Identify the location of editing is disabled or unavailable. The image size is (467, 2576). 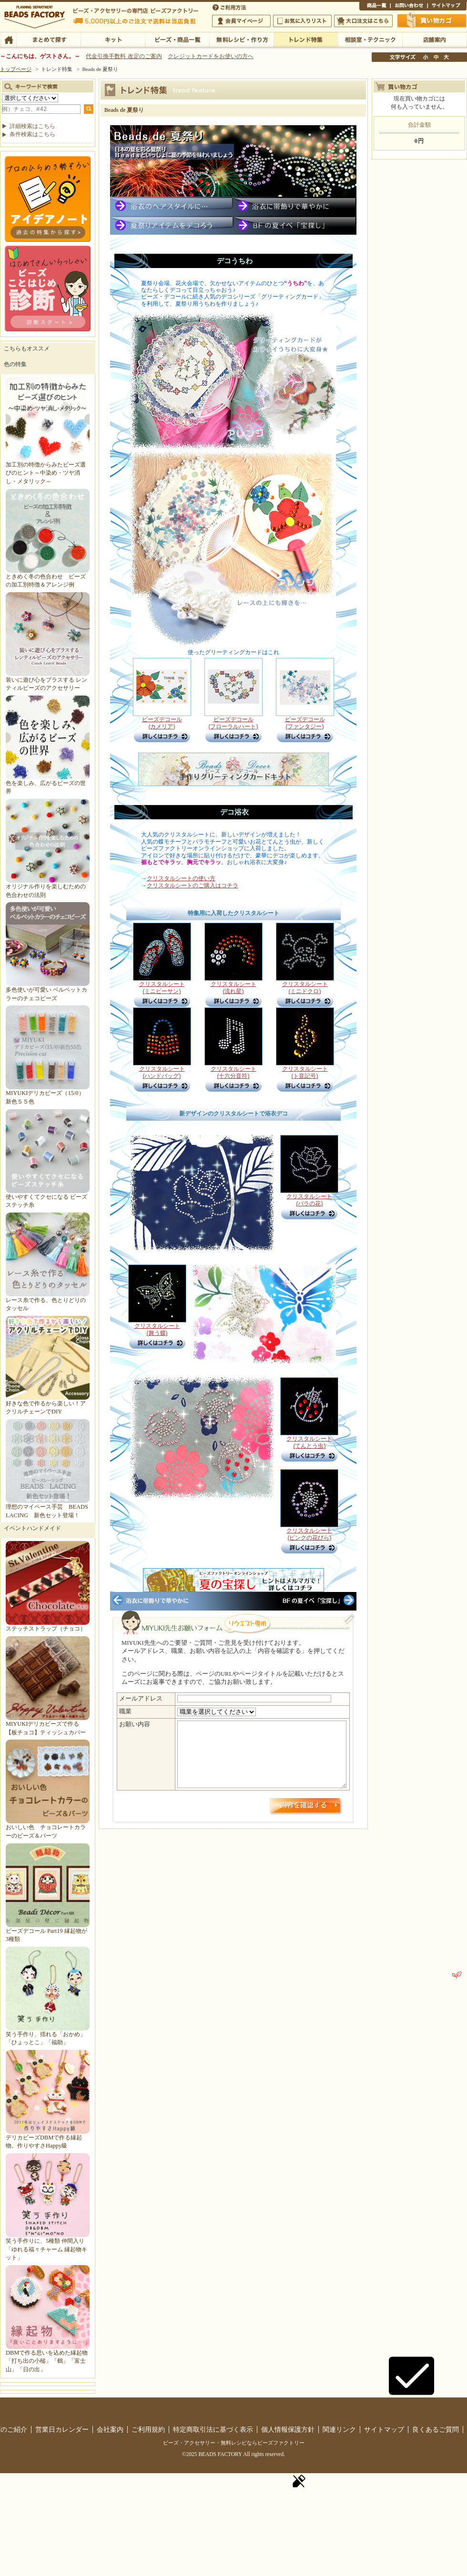
(299, 2481).